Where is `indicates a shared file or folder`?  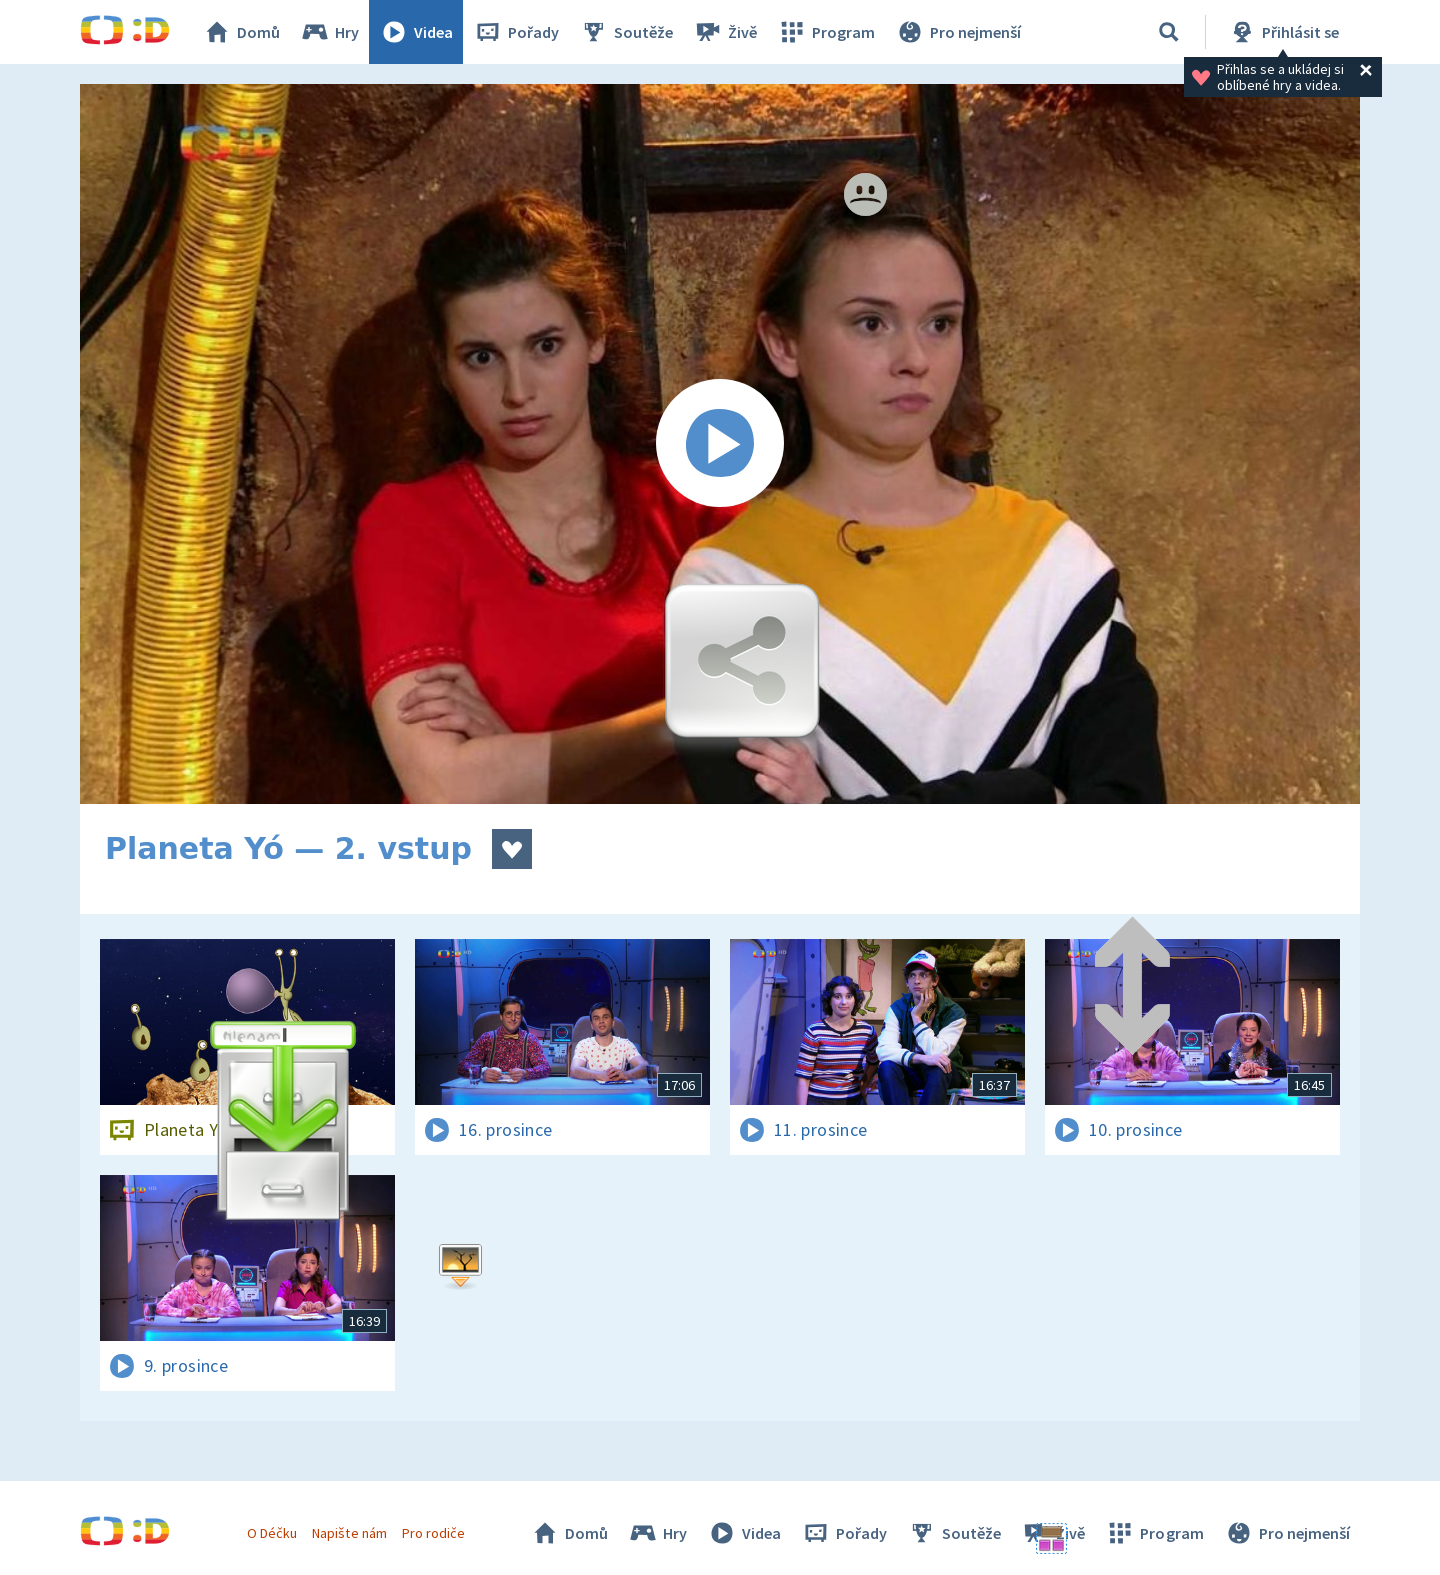 indicates a shared file or folder is located at coordinates (744, 669).